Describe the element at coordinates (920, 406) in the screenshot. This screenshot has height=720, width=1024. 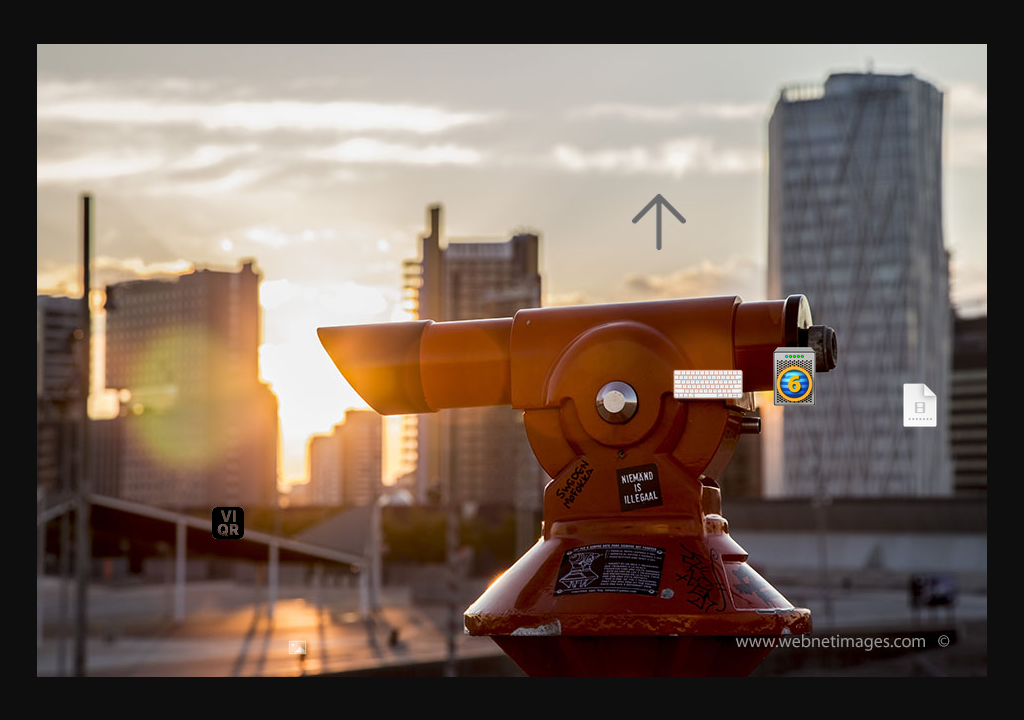
I see `a subtitle file (.srt) for video content` at that location.